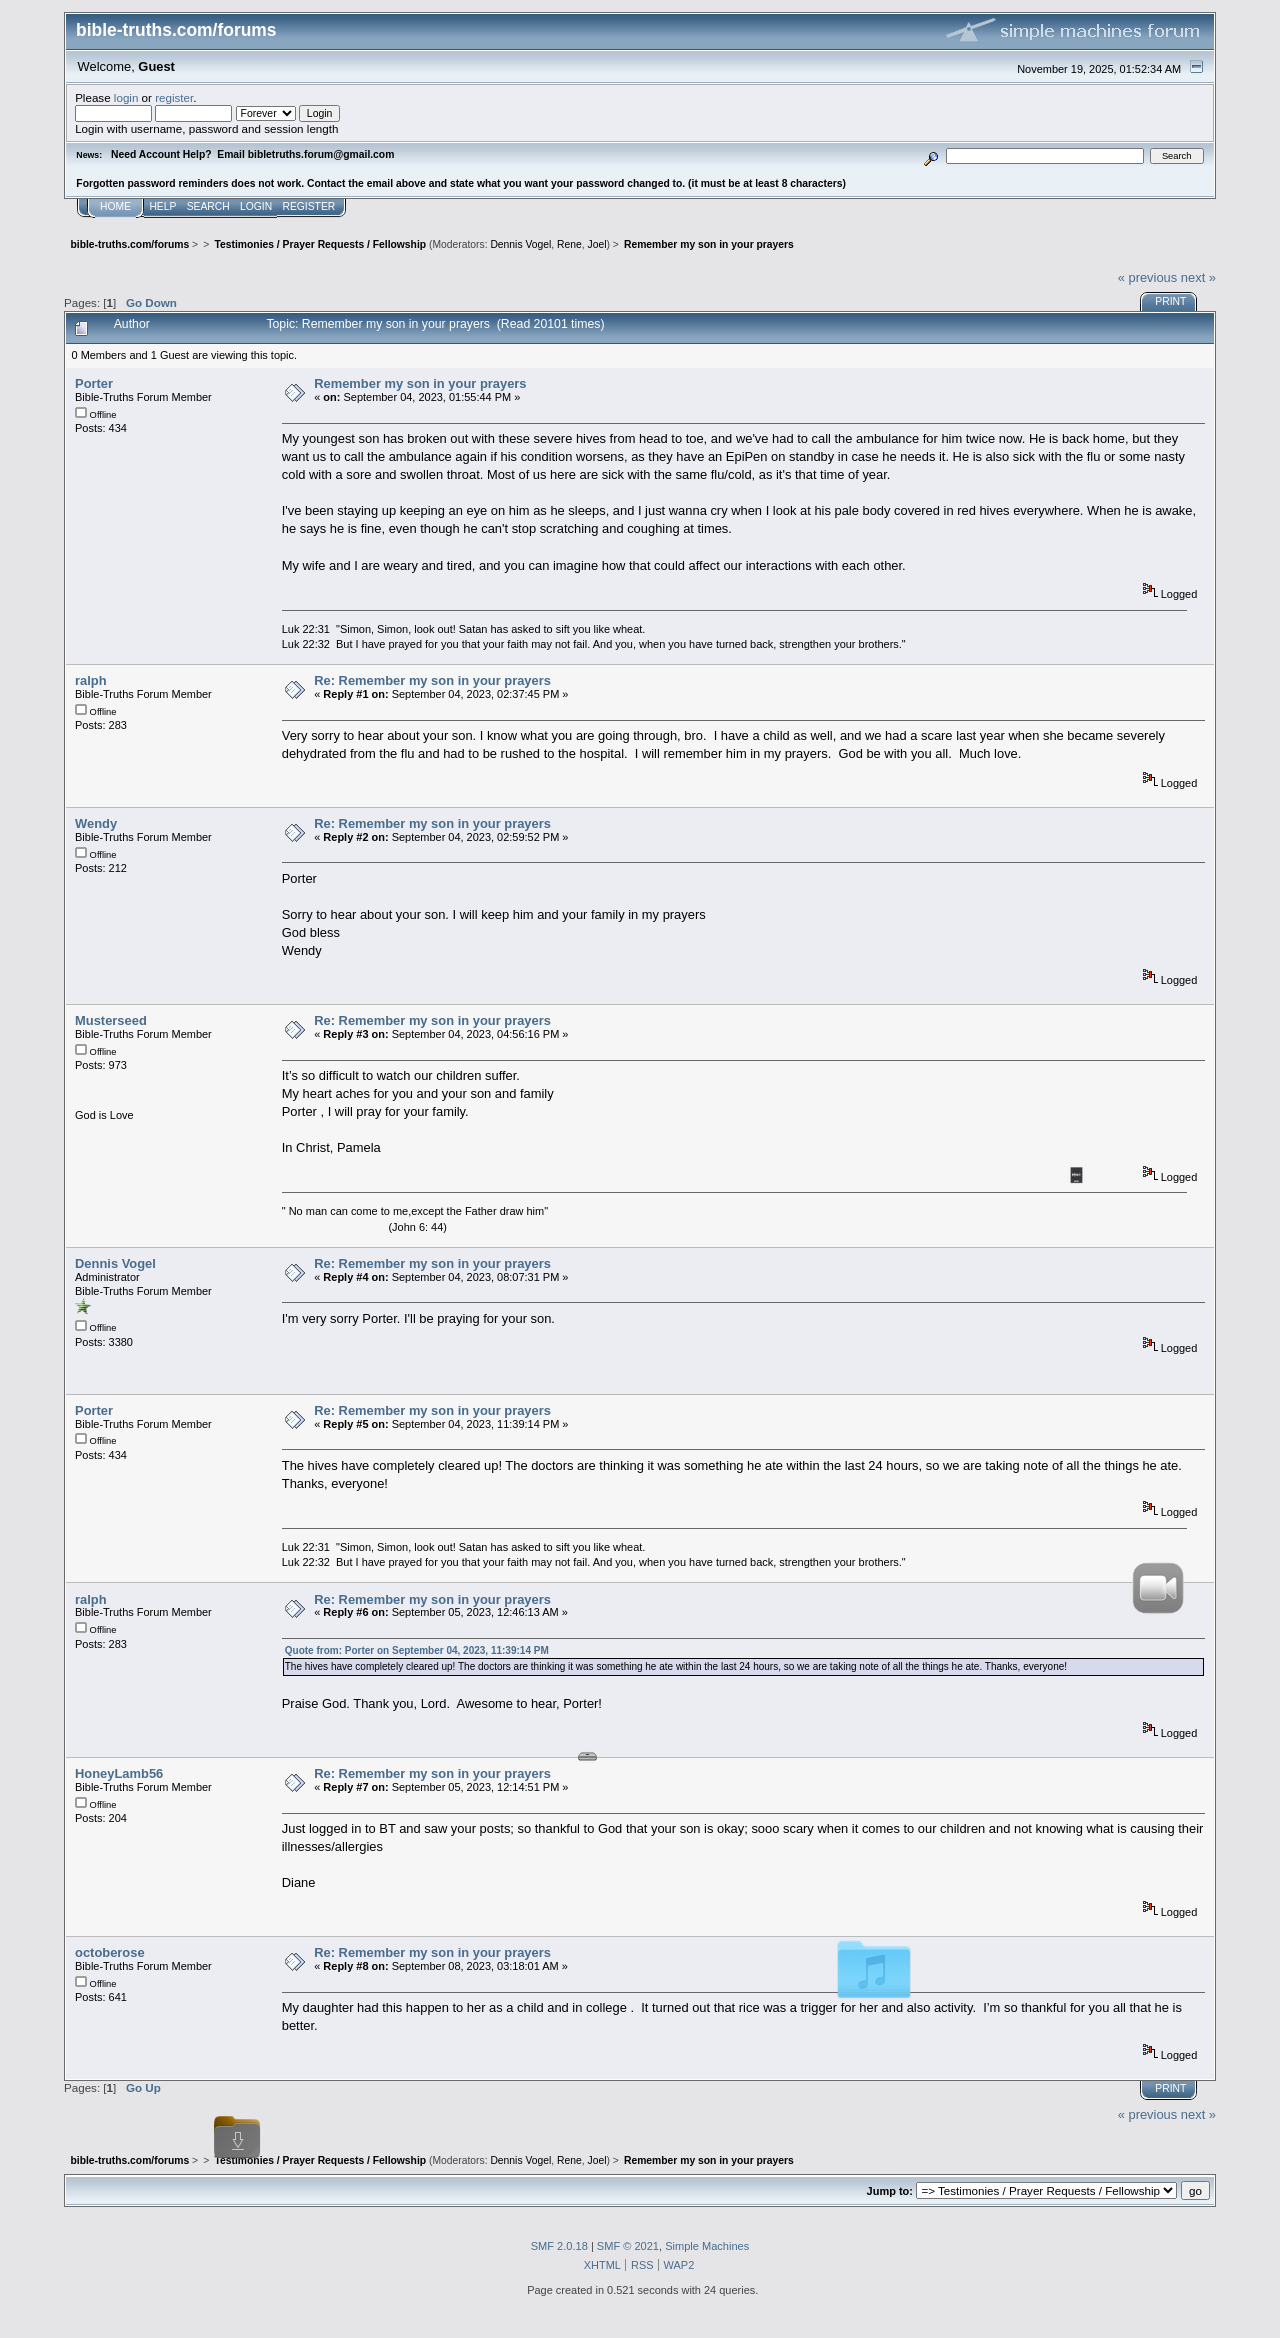 This screenshot has height=2338, width=1280. Describe the element at coordinates (874, 1969) in the screenshot. I see `open your music folder` at that location.